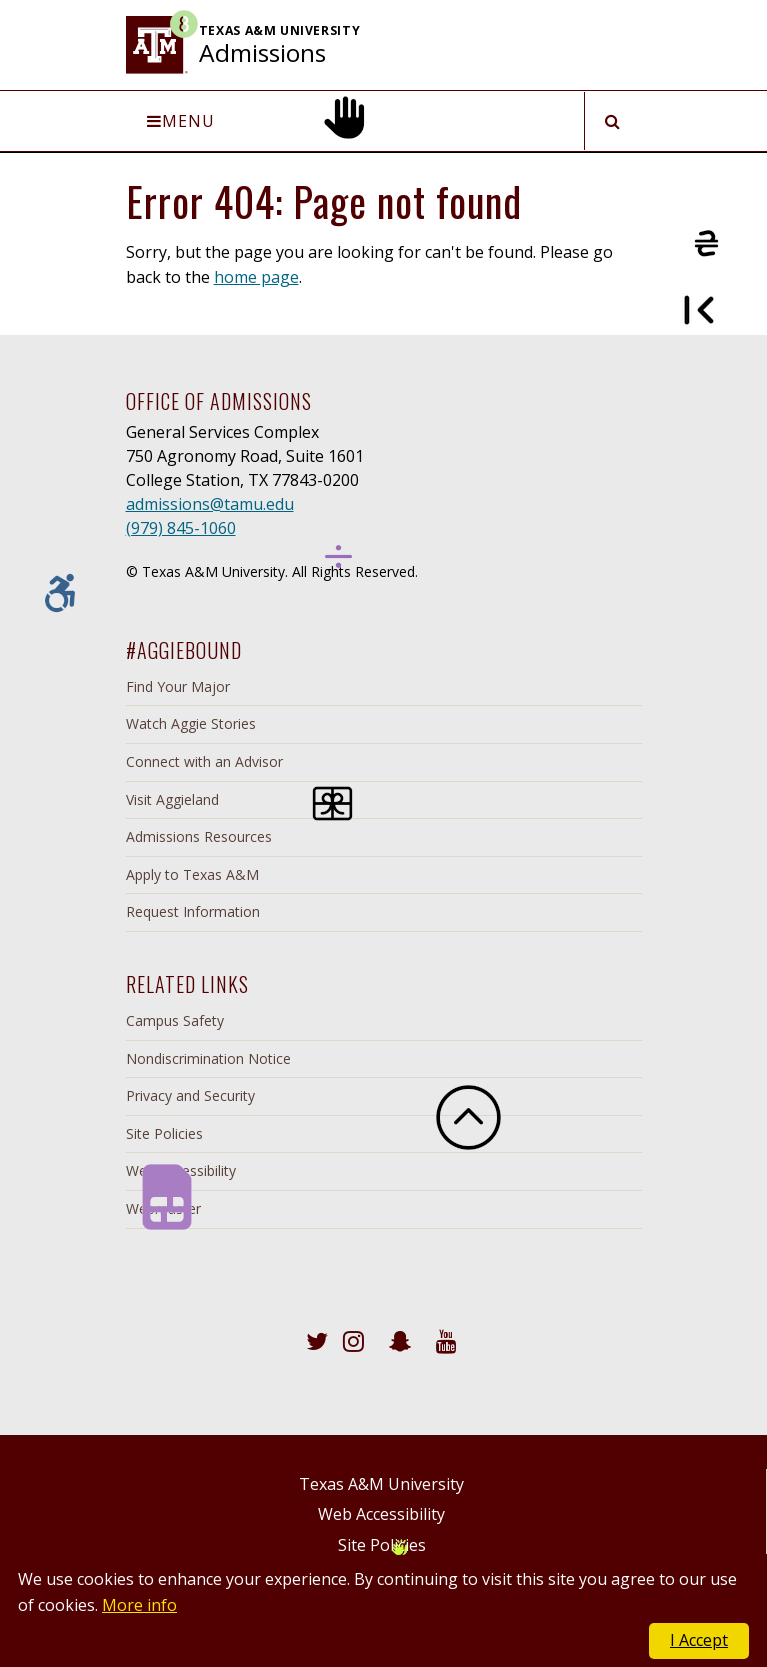 The height and width of the screenshot is (1667, 767). Describe the element at coordinates (345, 117) in the screenshot. I see `stop or halt an action` at that location.